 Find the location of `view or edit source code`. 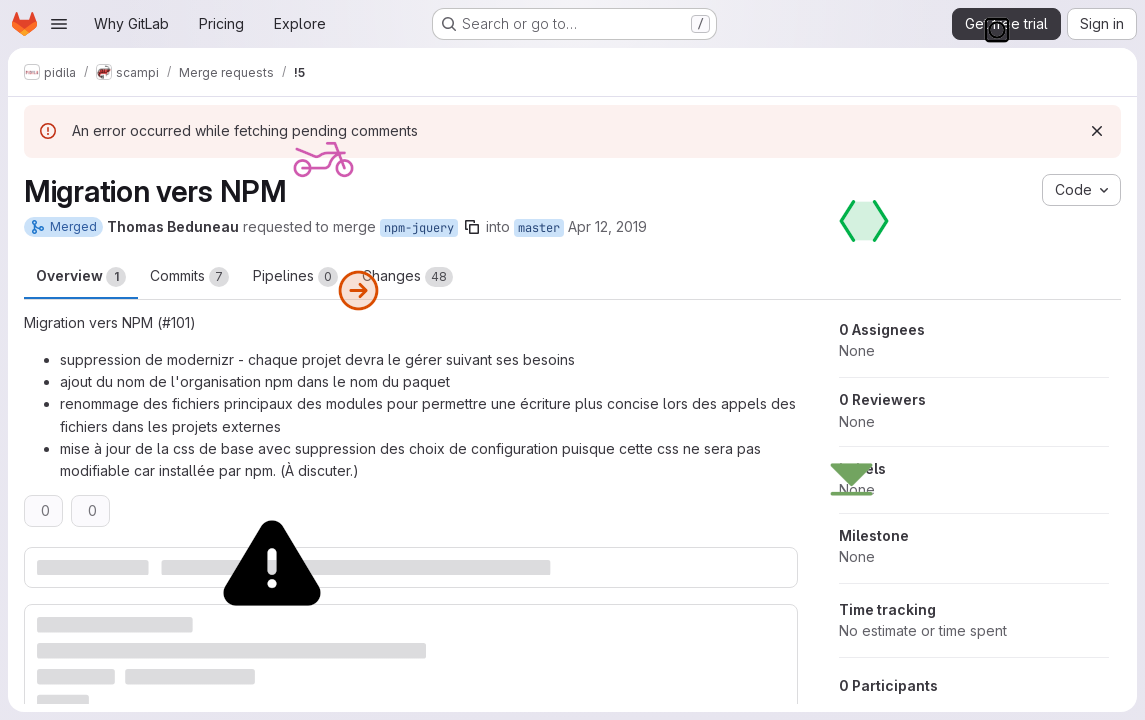

view or edit source code is located at coordinates (864, 221).